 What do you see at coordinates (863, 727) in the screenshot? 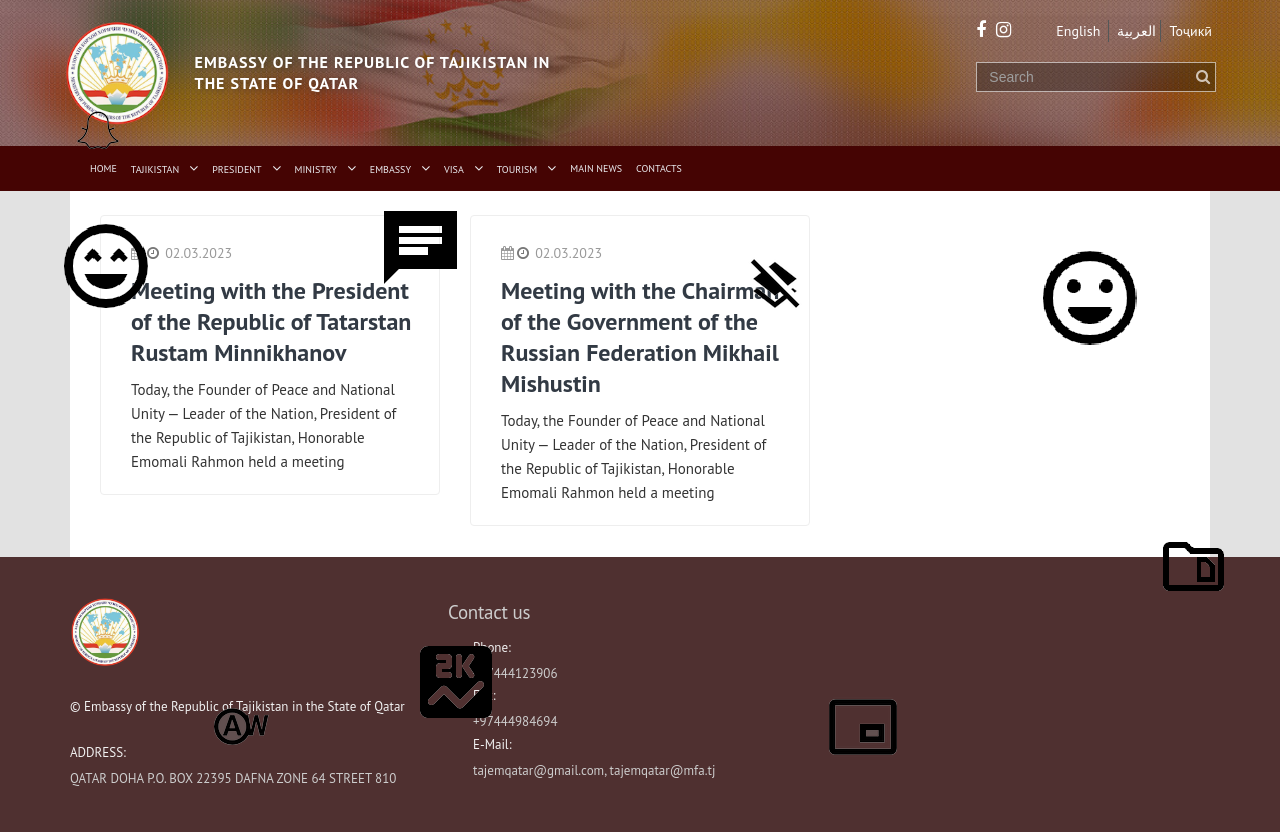
I see `enable picture-in-picture mode` at bounding box center [863, 727].